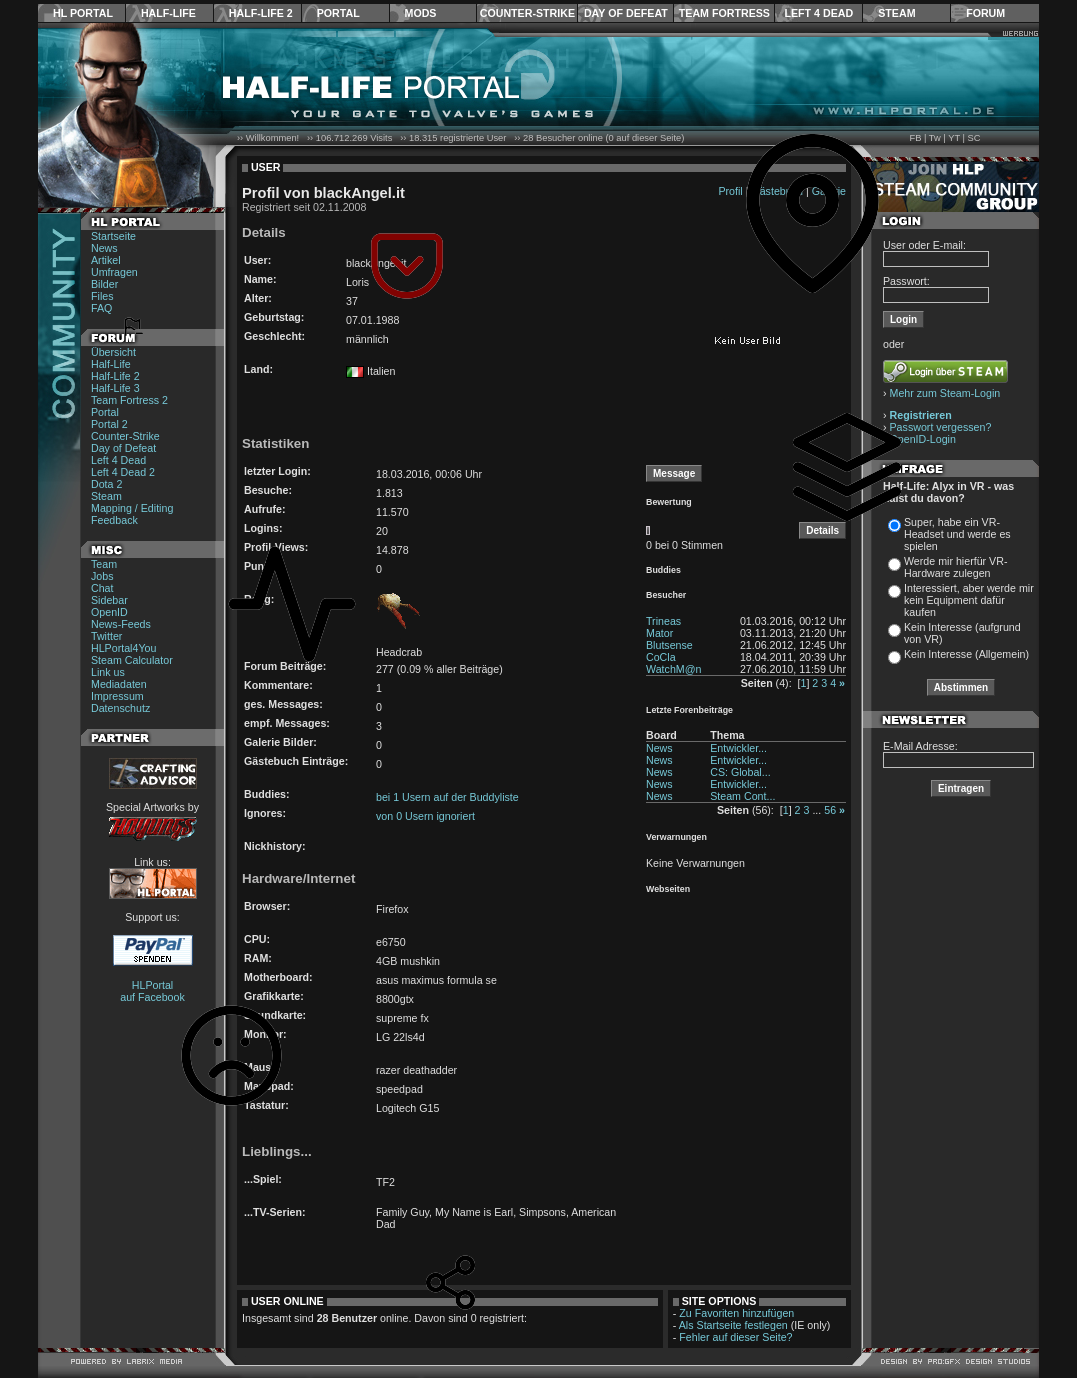 This screenshot has width=1077, height=1378. What do you see at coordinates (450, 1282) in the screenshot?
I see `share content with others` at bounding box center [450, 1282].